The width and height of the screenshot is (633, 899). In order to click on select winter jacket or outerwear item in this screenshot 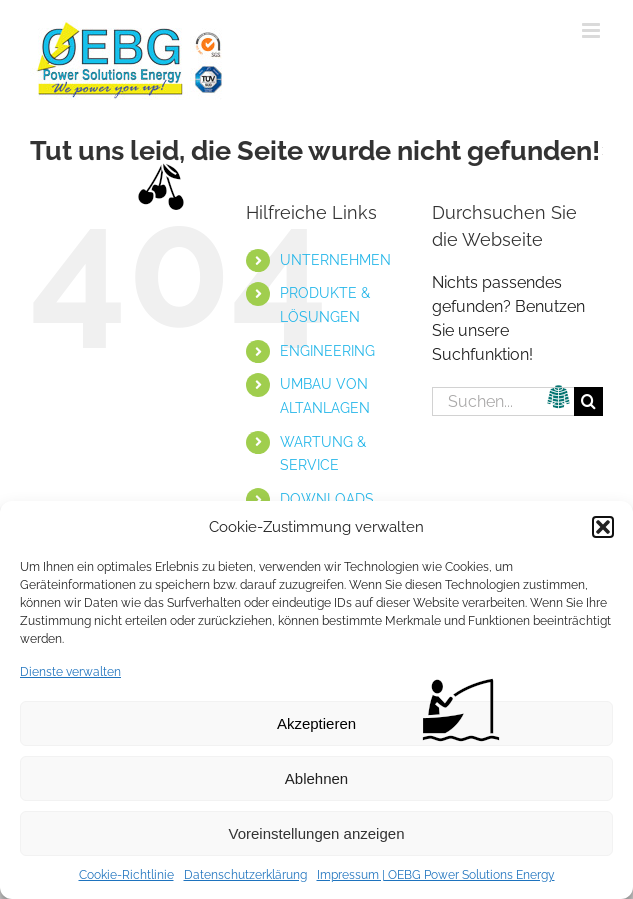, I will do `click(558, 396)`.